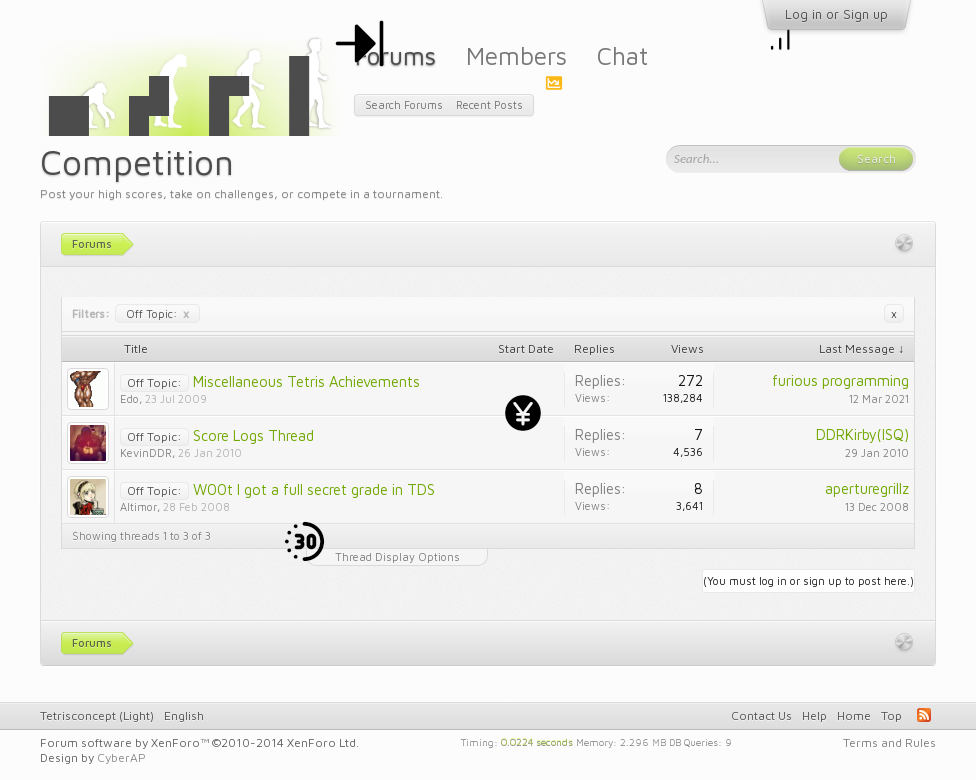  Describe the element at coordinates (523, 413) in the screenshot. I see `view or select Japanese yen currency` at that location.